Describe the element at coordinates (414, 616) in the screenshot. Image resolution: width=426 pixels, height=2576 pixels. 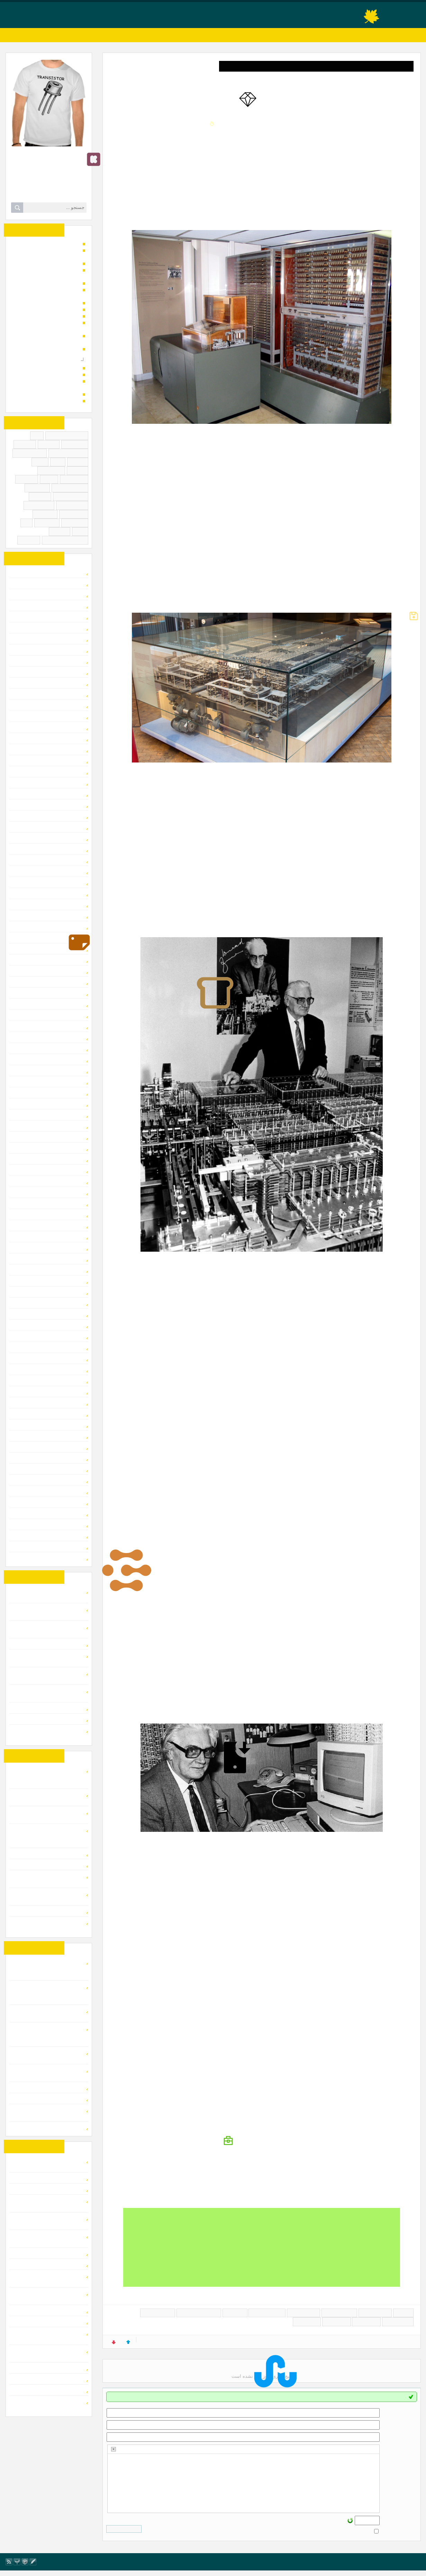
I see `save current file or document` at that location.